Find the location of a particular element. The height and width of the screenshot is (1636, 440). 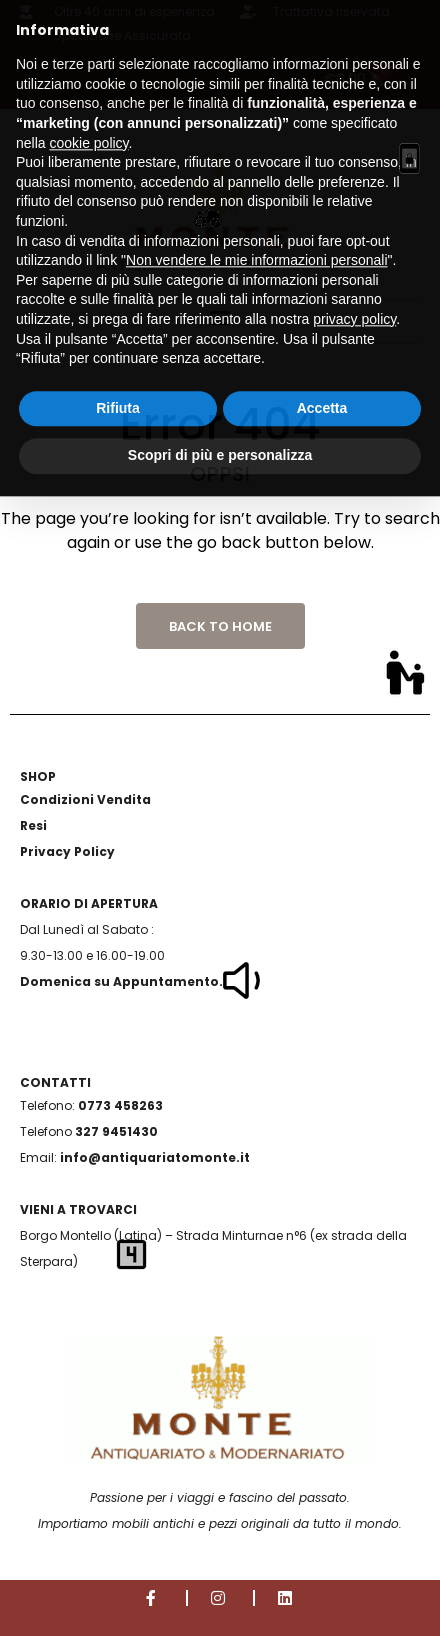

access agricultural or farming features is located at coordinates (207, 218).